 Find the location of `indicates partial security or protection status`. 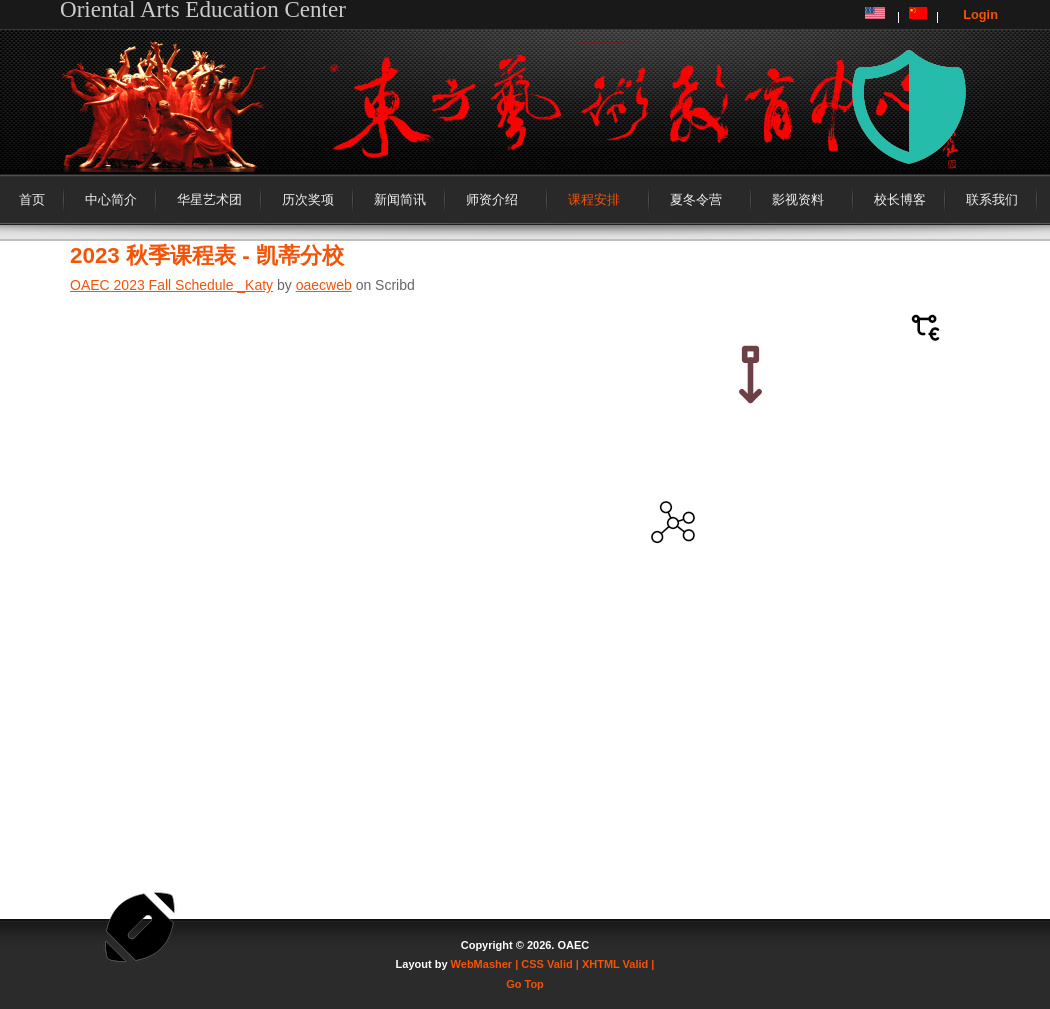

indicates partial security or protection status is located at coordinates (909, 107).